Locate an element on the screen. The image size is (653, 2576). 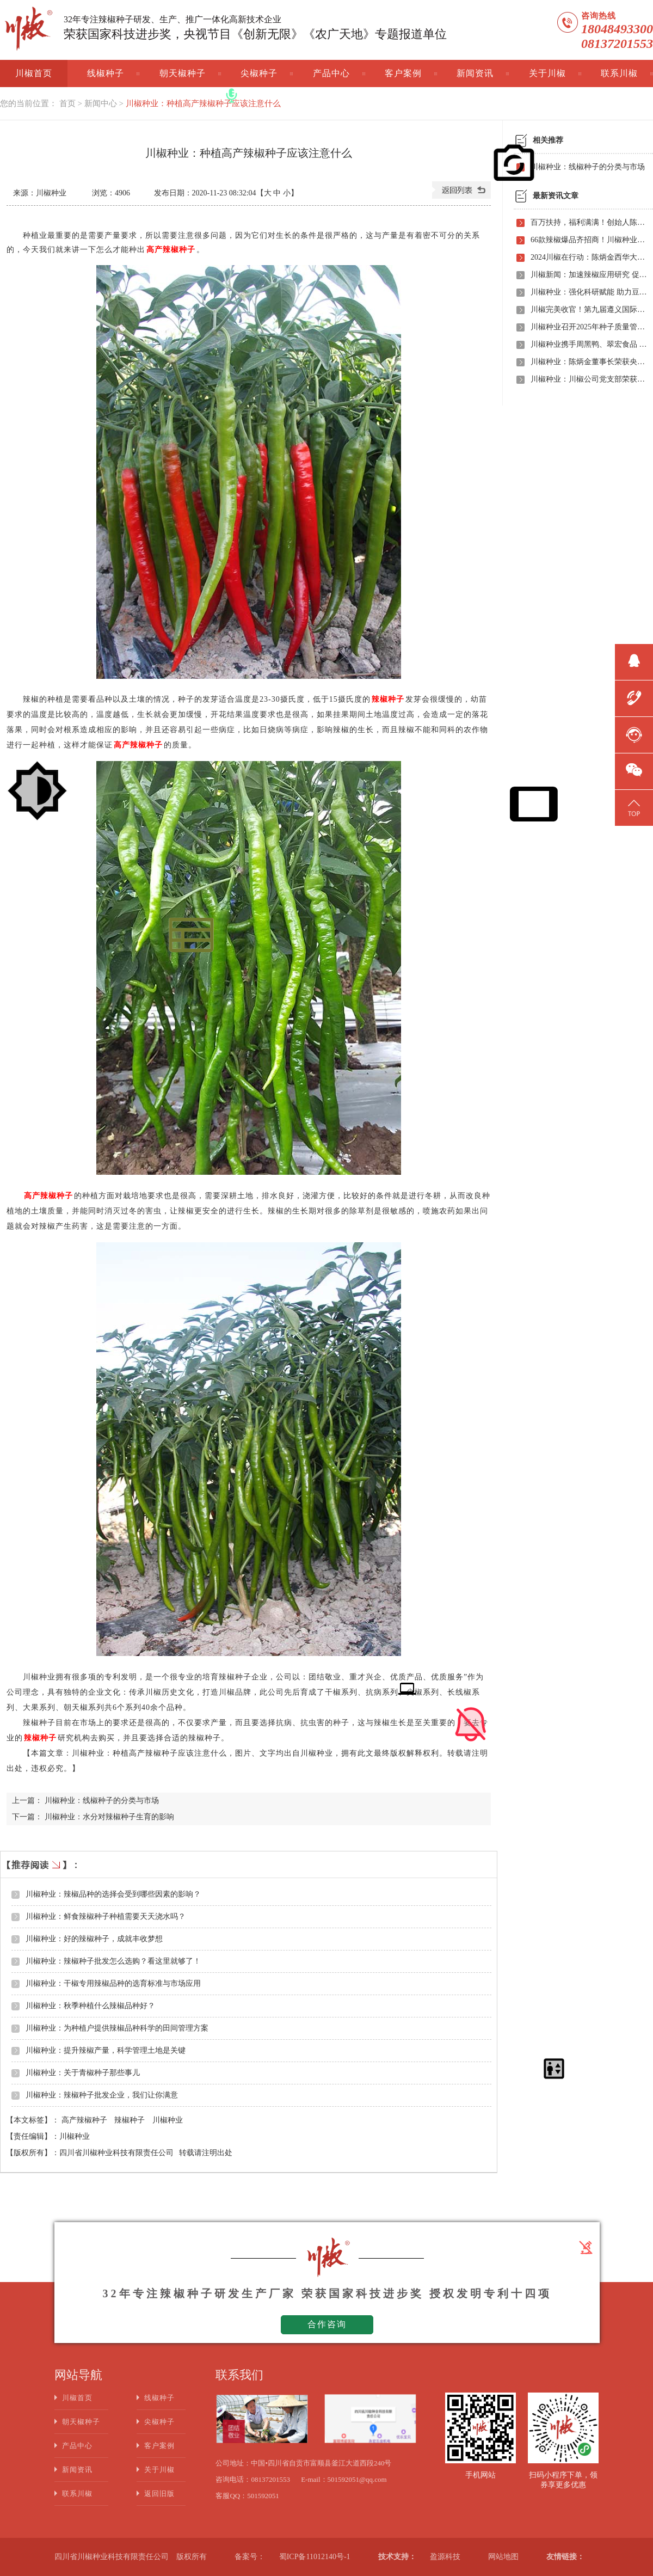
view data in table format is located at coordinates (191, 935).